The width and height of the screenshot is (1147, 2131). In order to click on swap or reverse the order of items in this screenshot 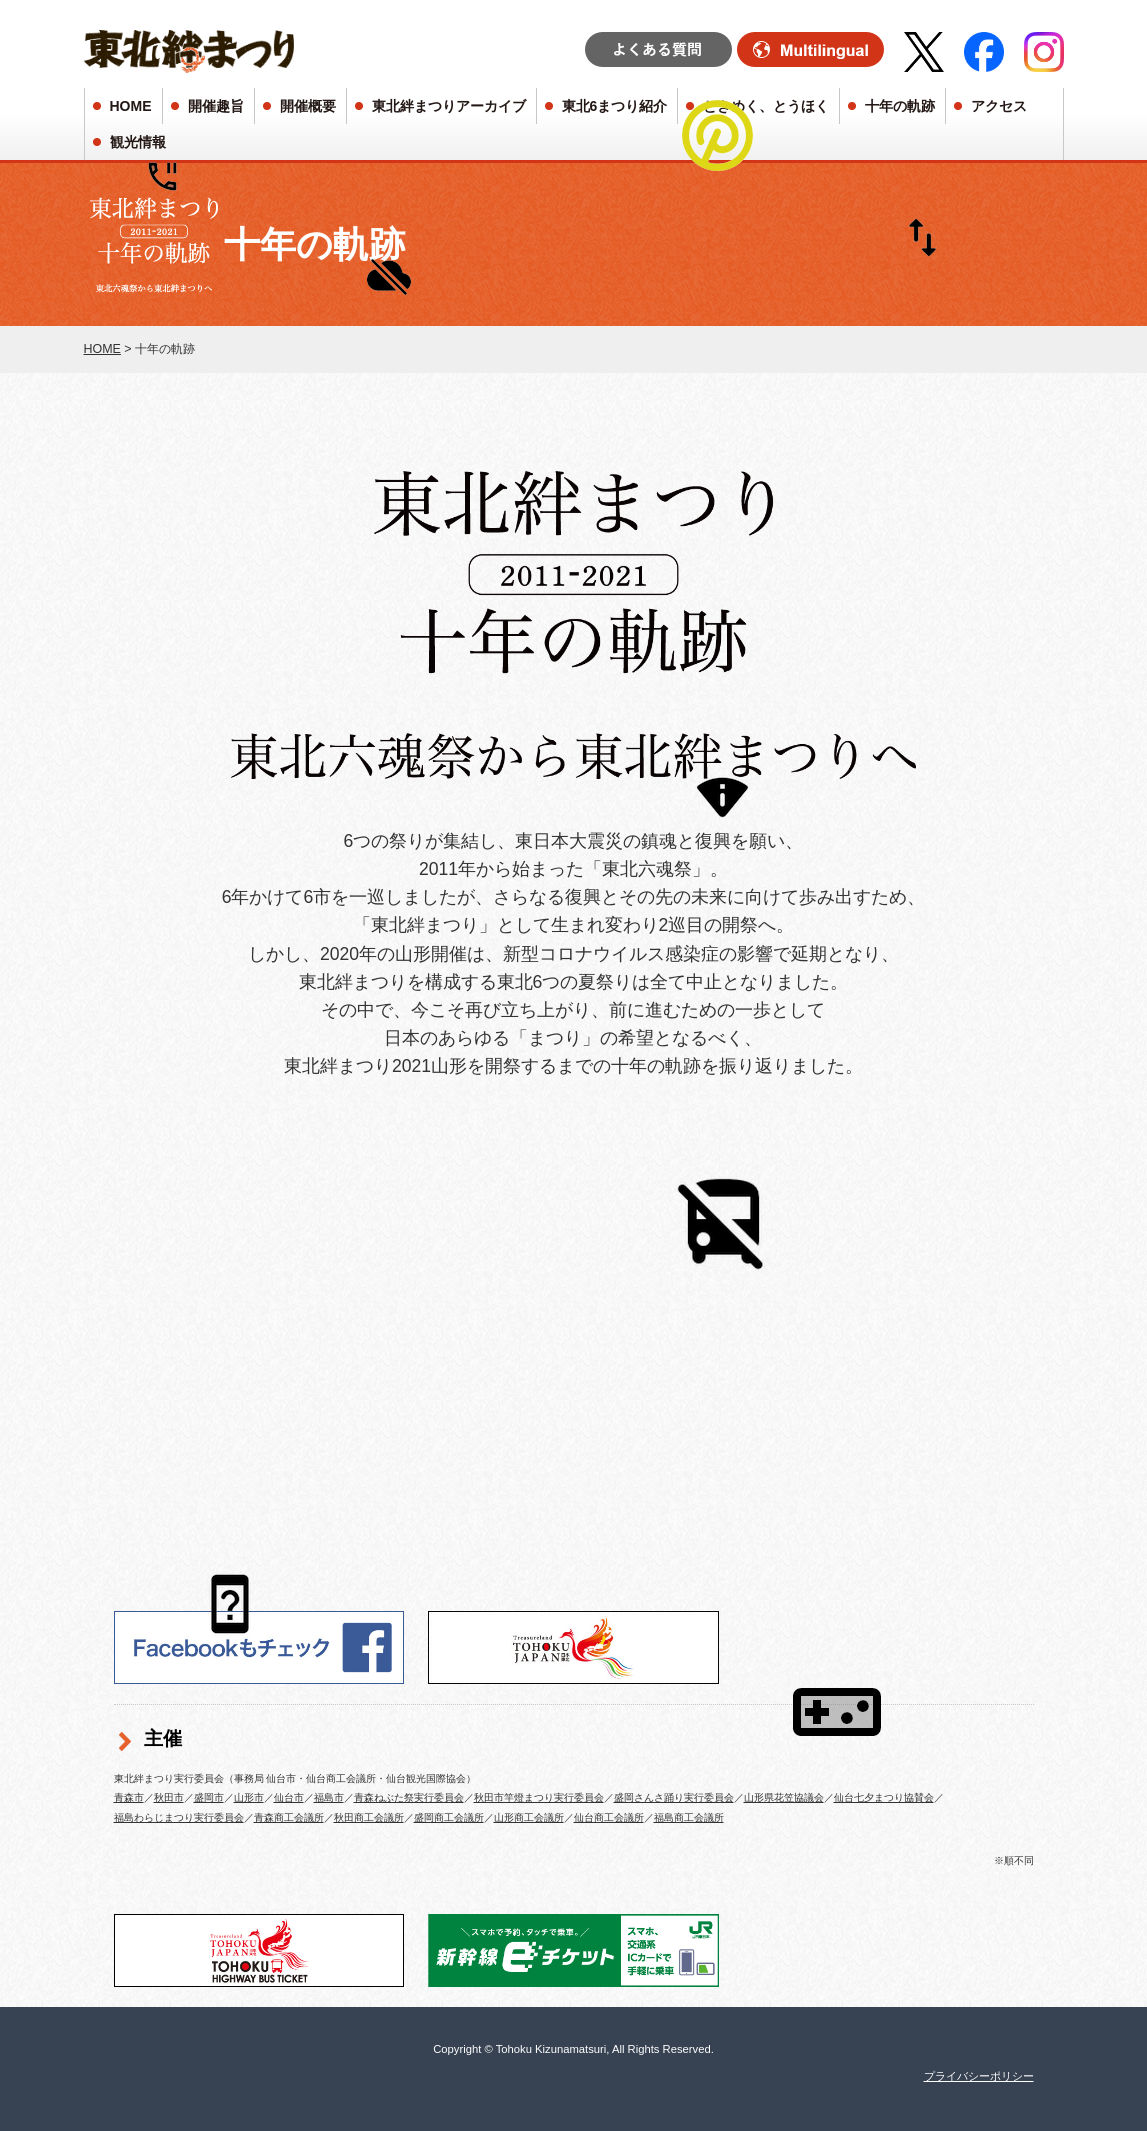, I will do `click(922, 237)`.